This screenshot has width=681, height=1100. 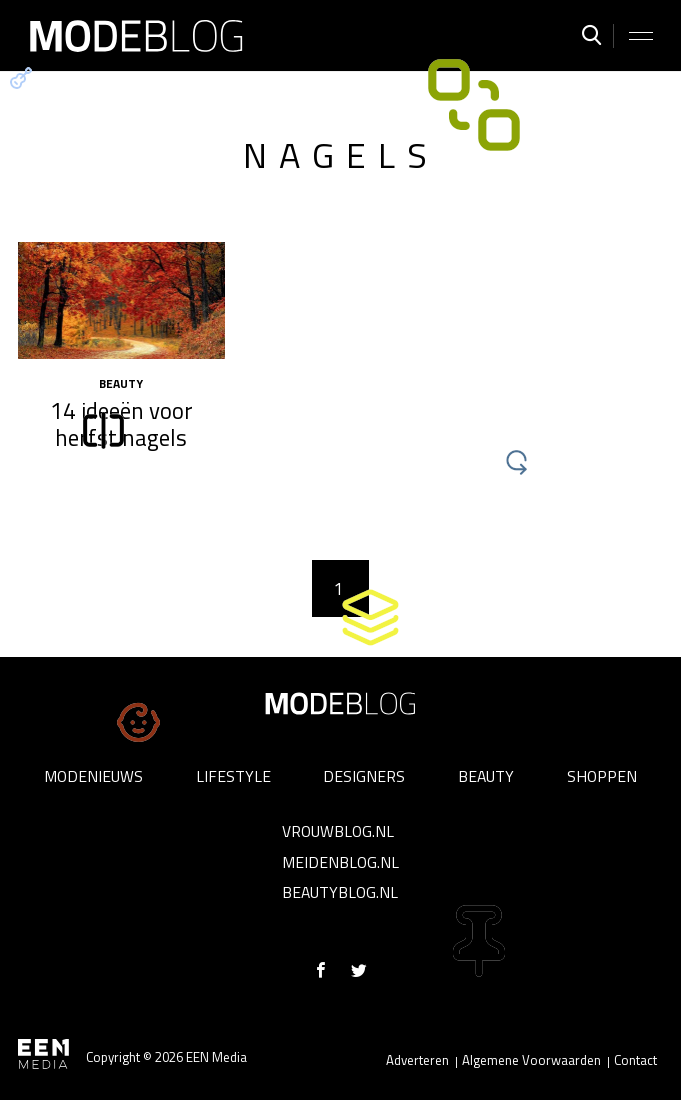 What do you see at coordinates (516, 462) in the screenshot?
I see `redo or repeat the previous action` at bounding box center [516, 462].